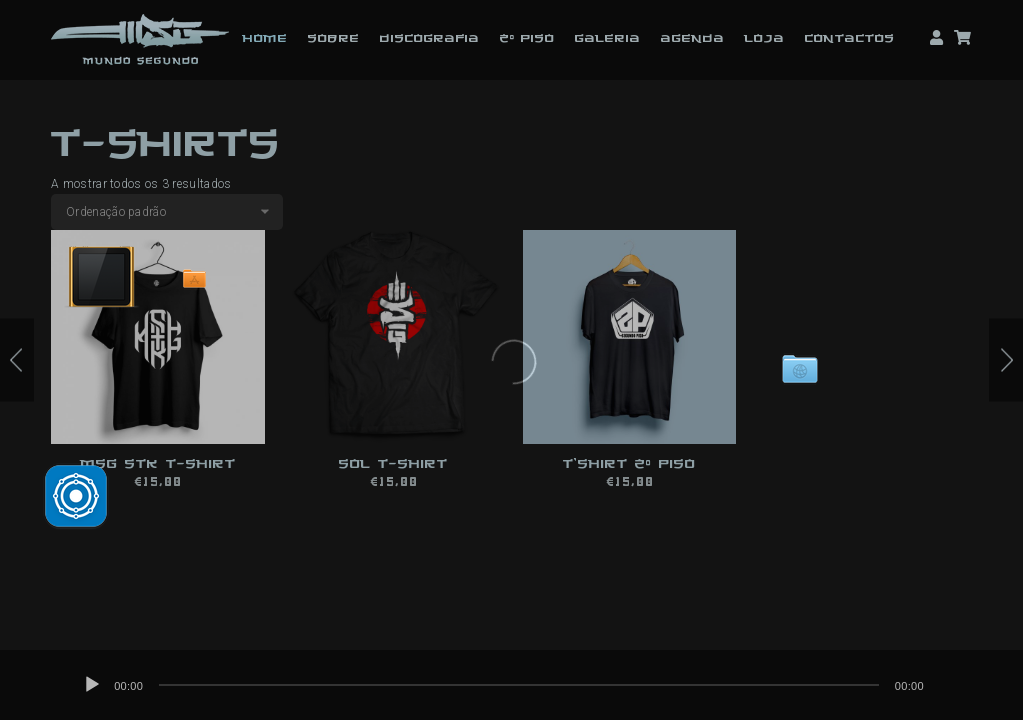  What do you see at coordinates (194, 278) in the screenshot?
I see `open templates folder` at bounding box center [194, 278].